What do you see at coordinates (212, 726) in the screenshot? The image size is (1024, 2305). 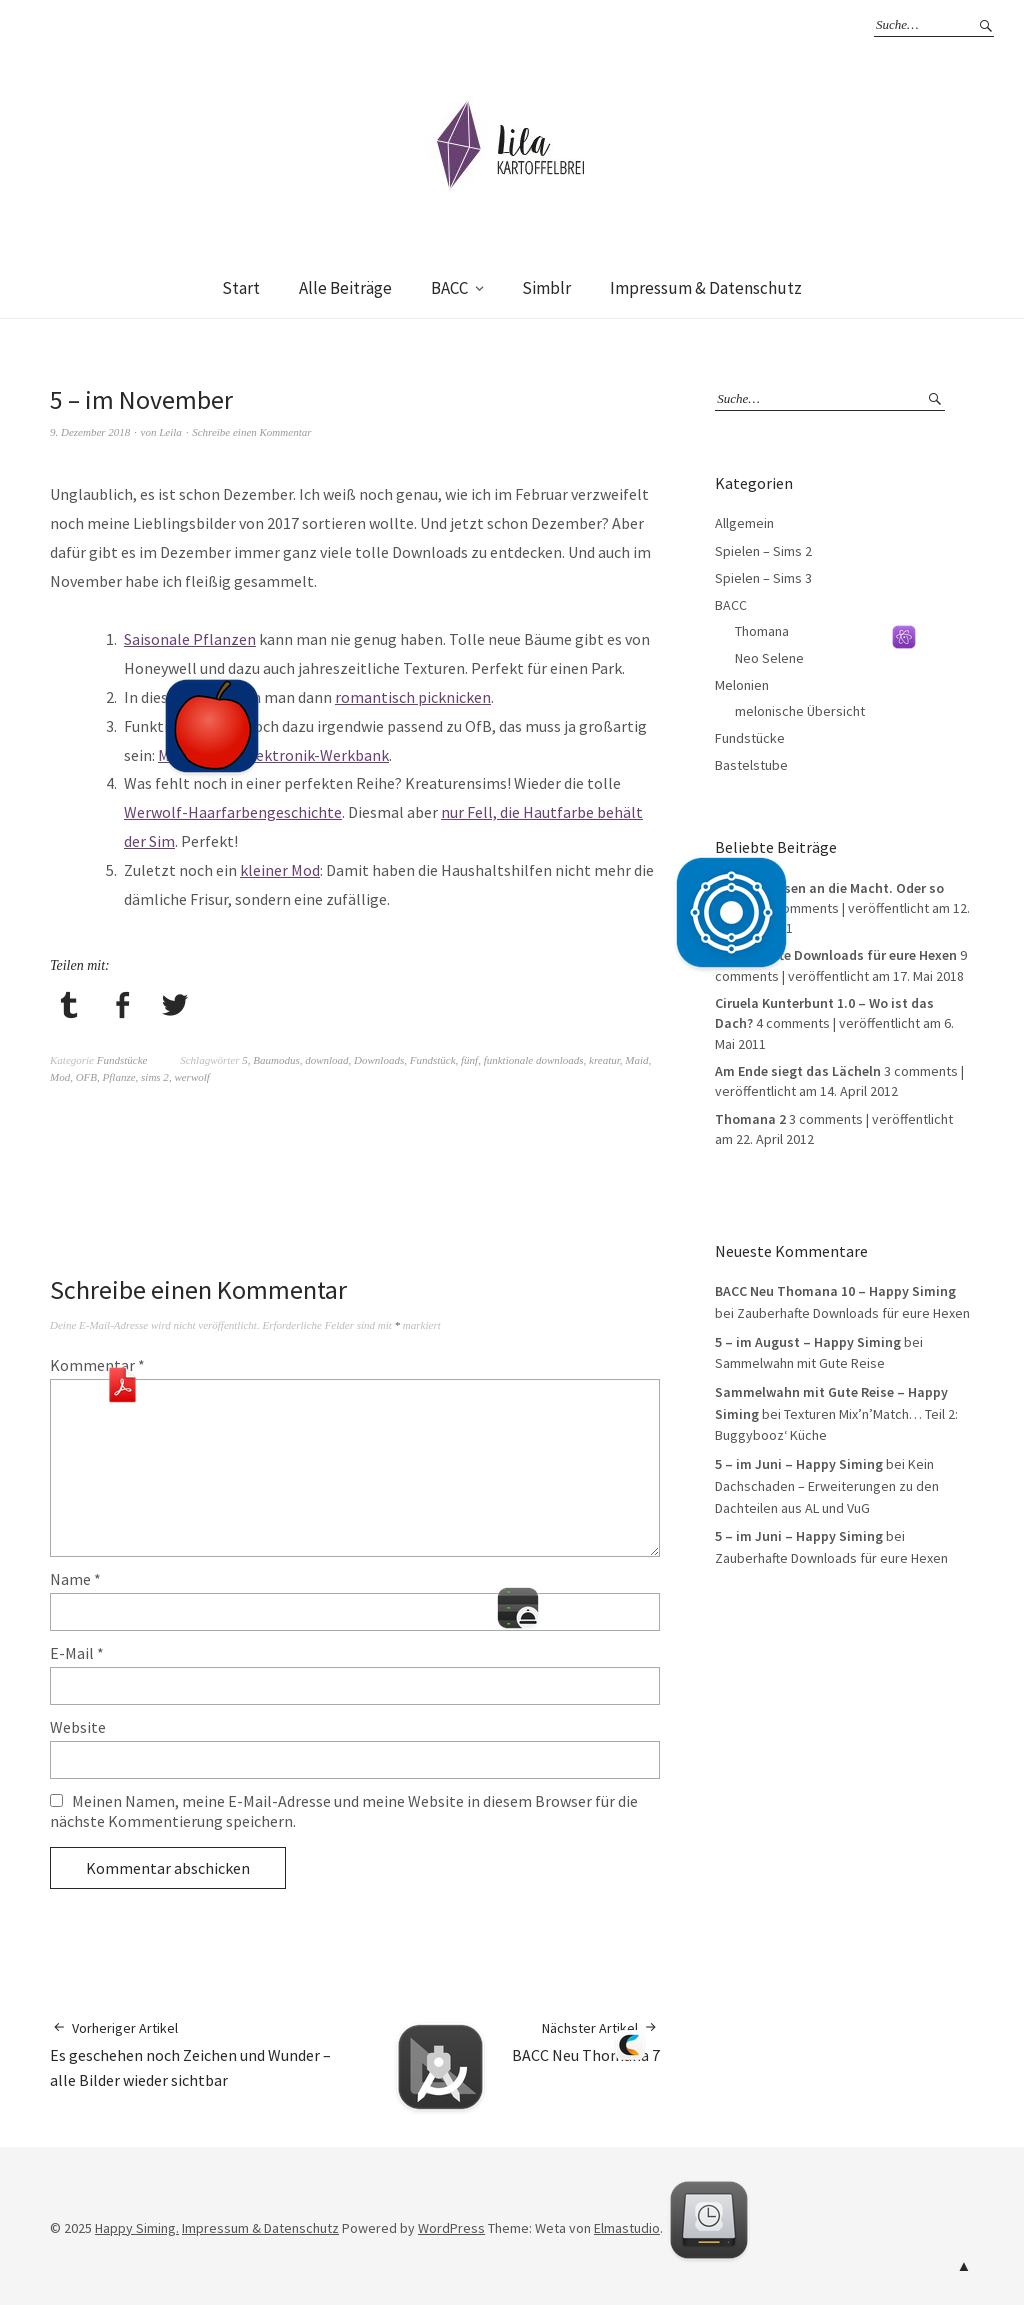 I see `open the tapple app` at bounding box center [212, 726].